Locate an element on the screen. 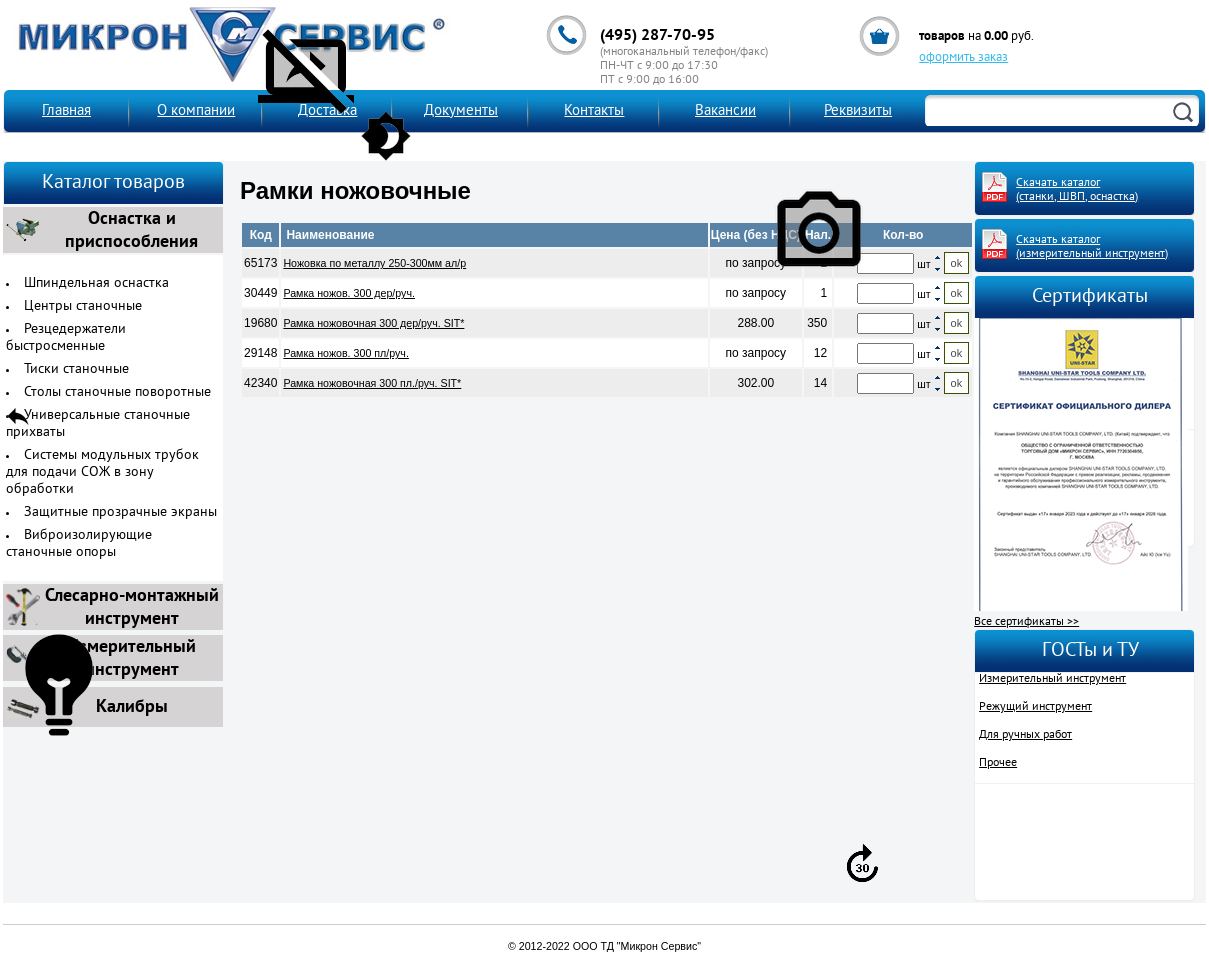 This screenshot has width=1209, height=970. take a photo is located at coordinates (819, 233).